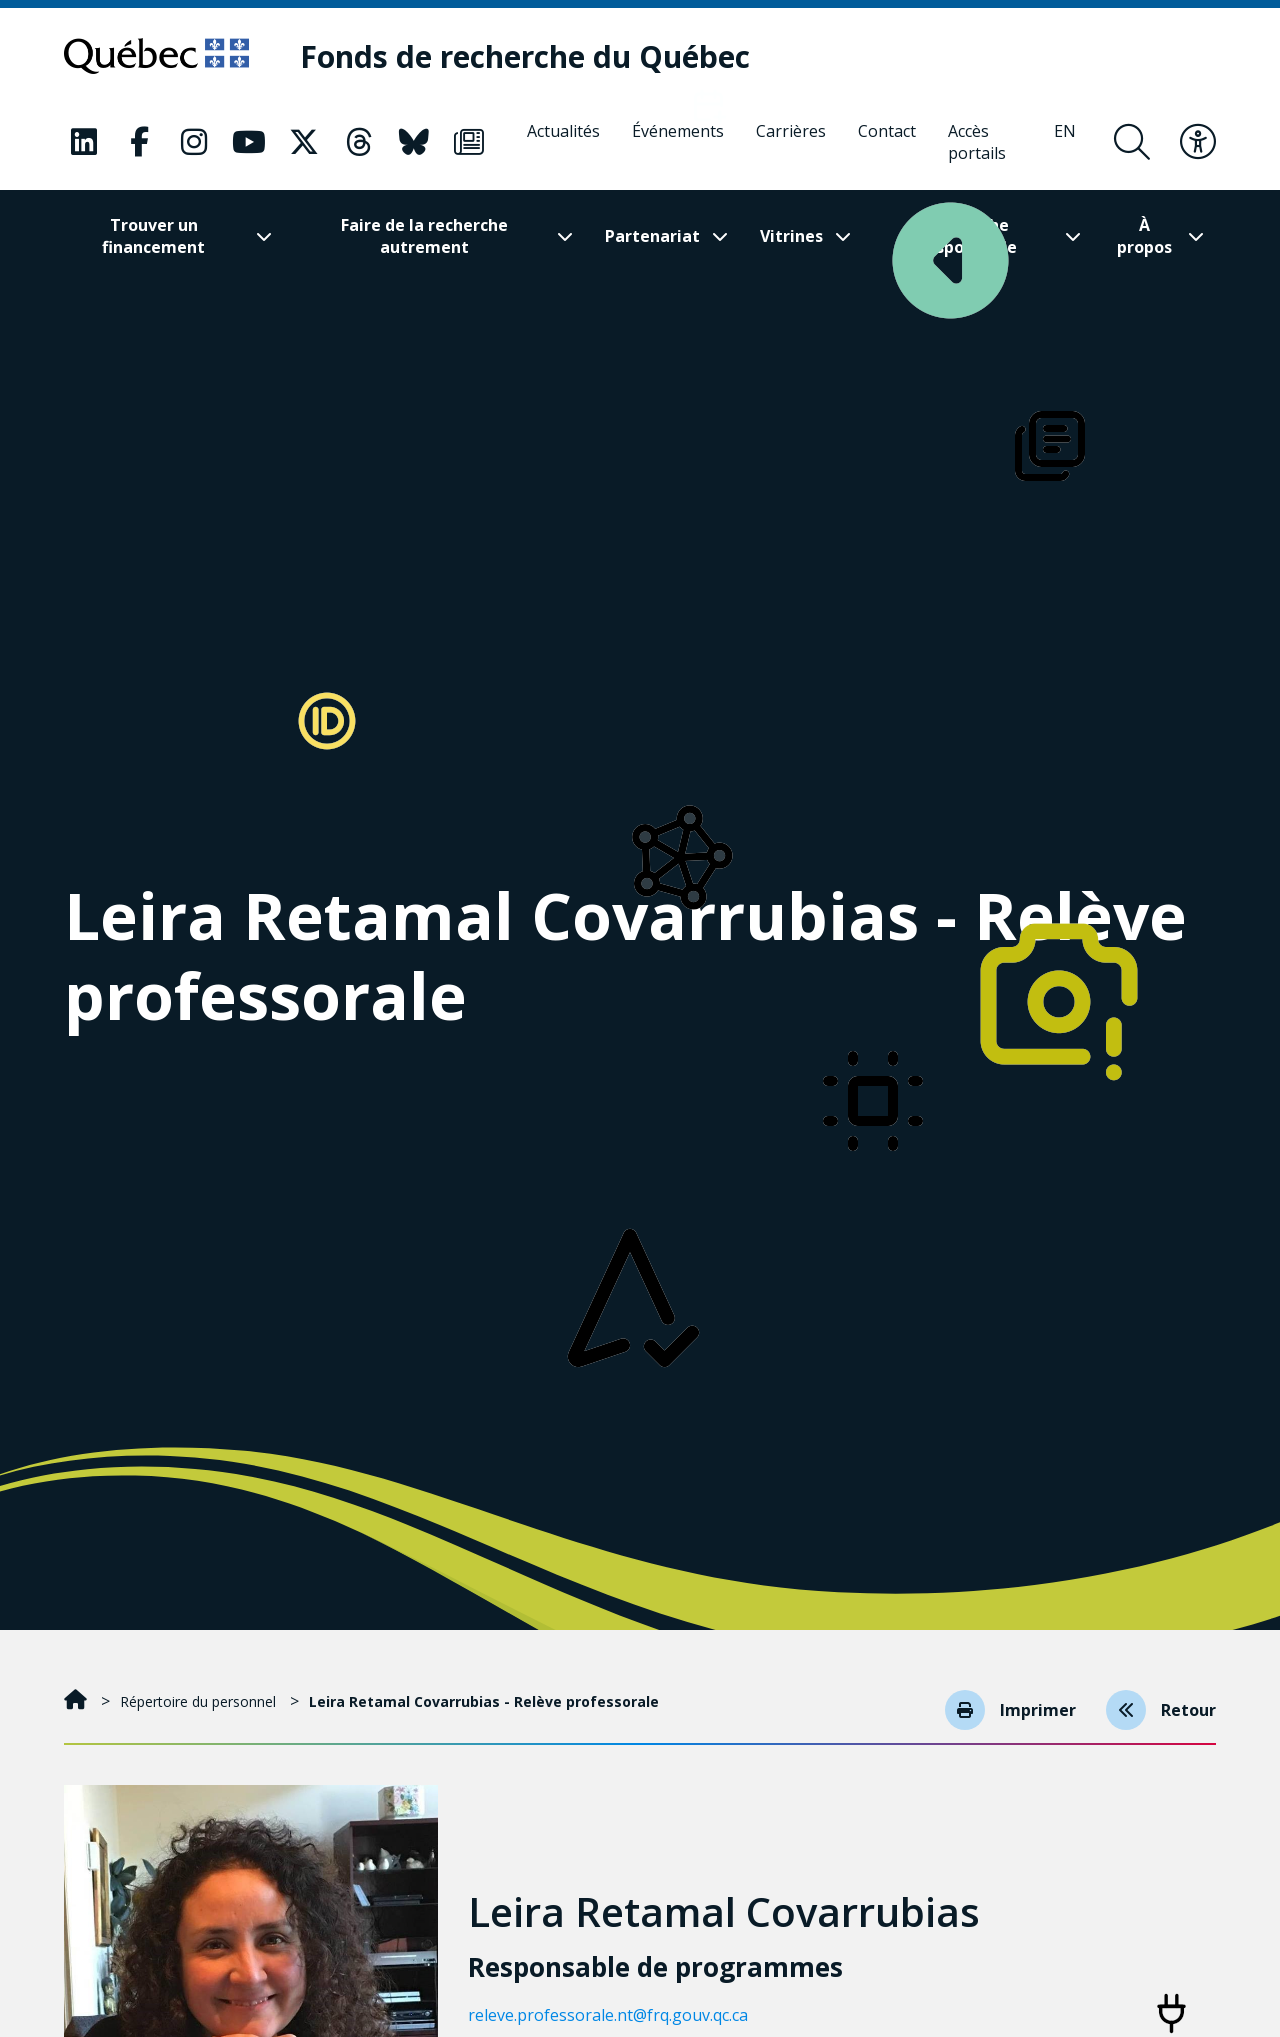 The height and width of the screenshot is (2037, 1280). I want to click on location or destination confirmed, so click(630, 1298).